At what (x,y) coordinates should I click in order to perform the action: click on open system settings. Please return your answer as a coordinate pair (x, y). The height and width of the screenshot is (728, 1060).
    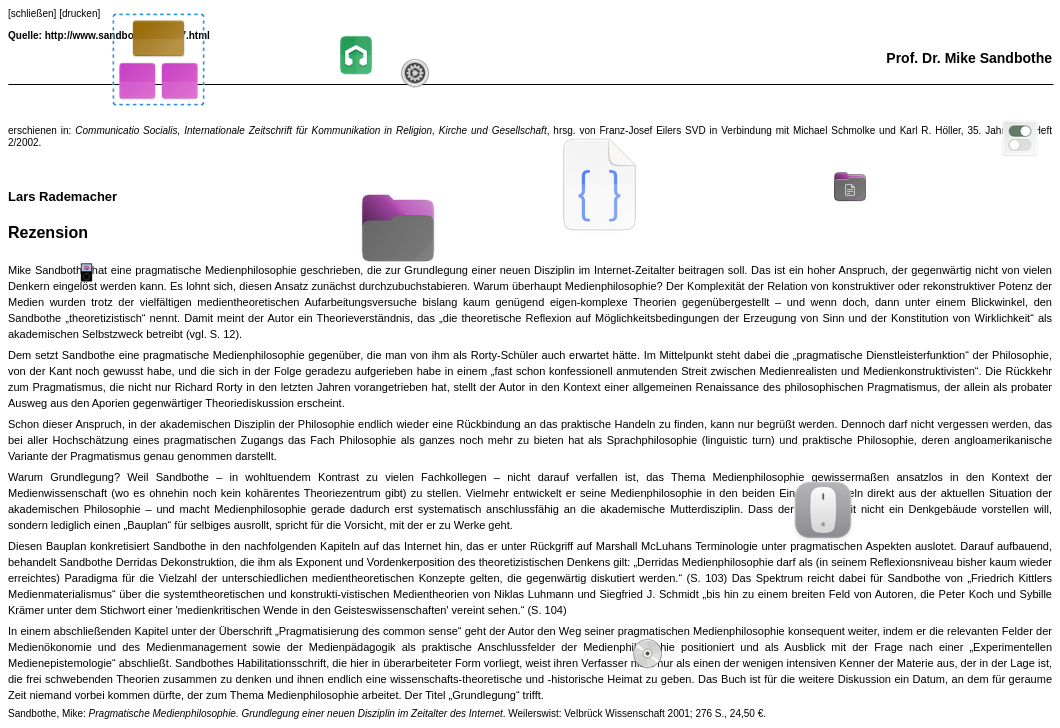
    Looking at the image, I should click on (415, 73).